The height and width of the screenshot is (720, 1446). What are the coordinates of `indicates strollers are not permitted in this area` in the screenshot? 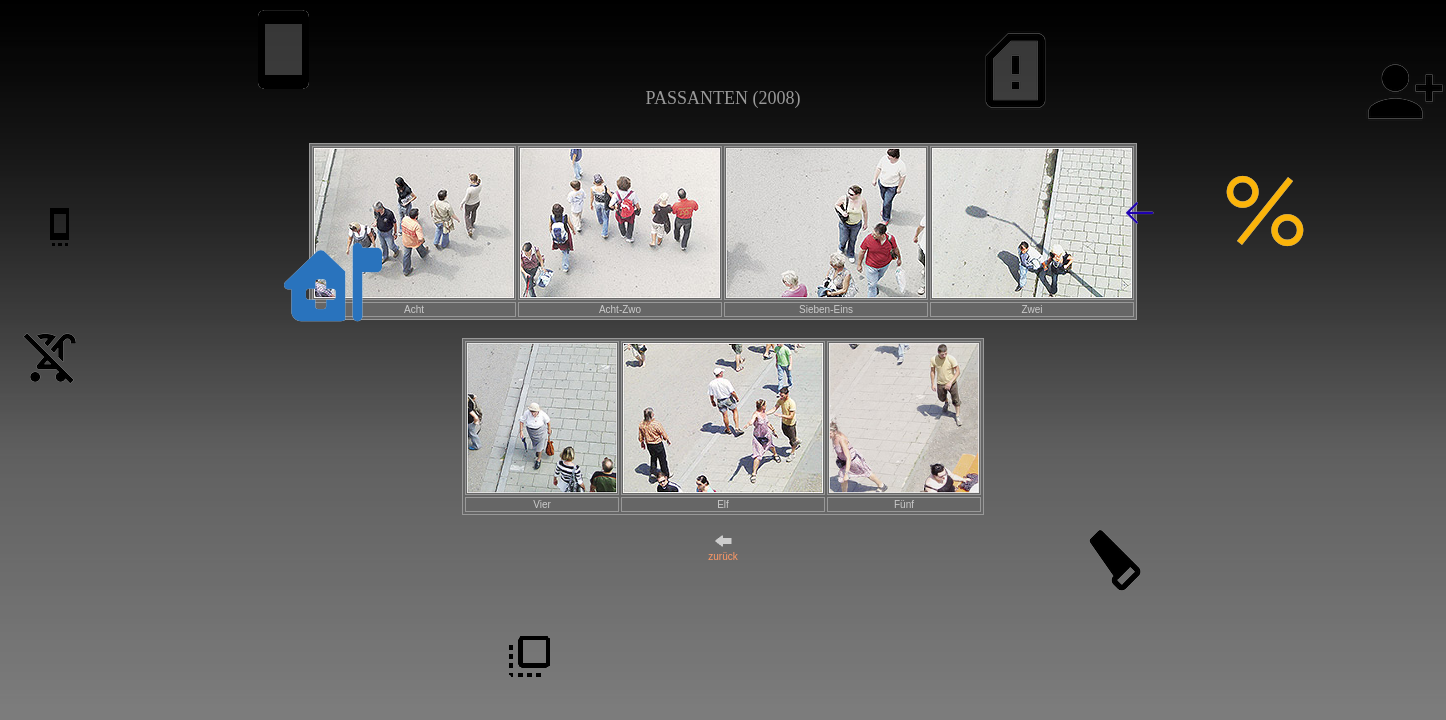 It's located at (50, 356).